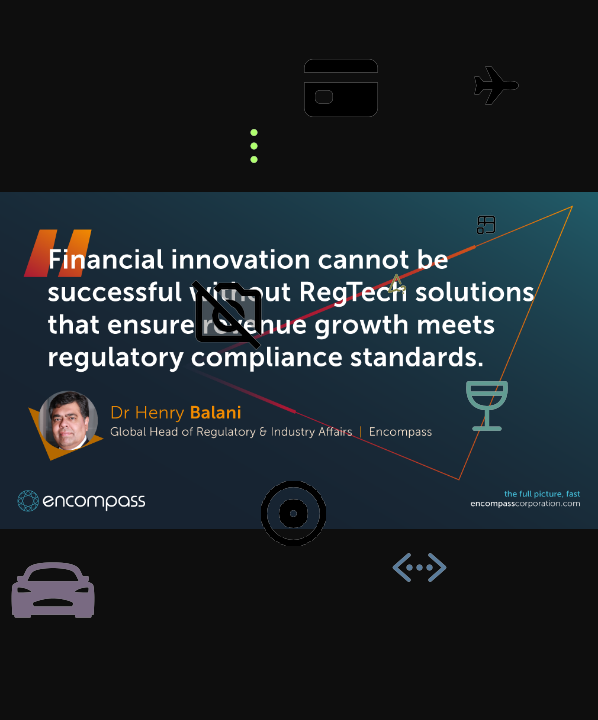  I want to click on indicates code is processing or compiling, so click(419, 567).